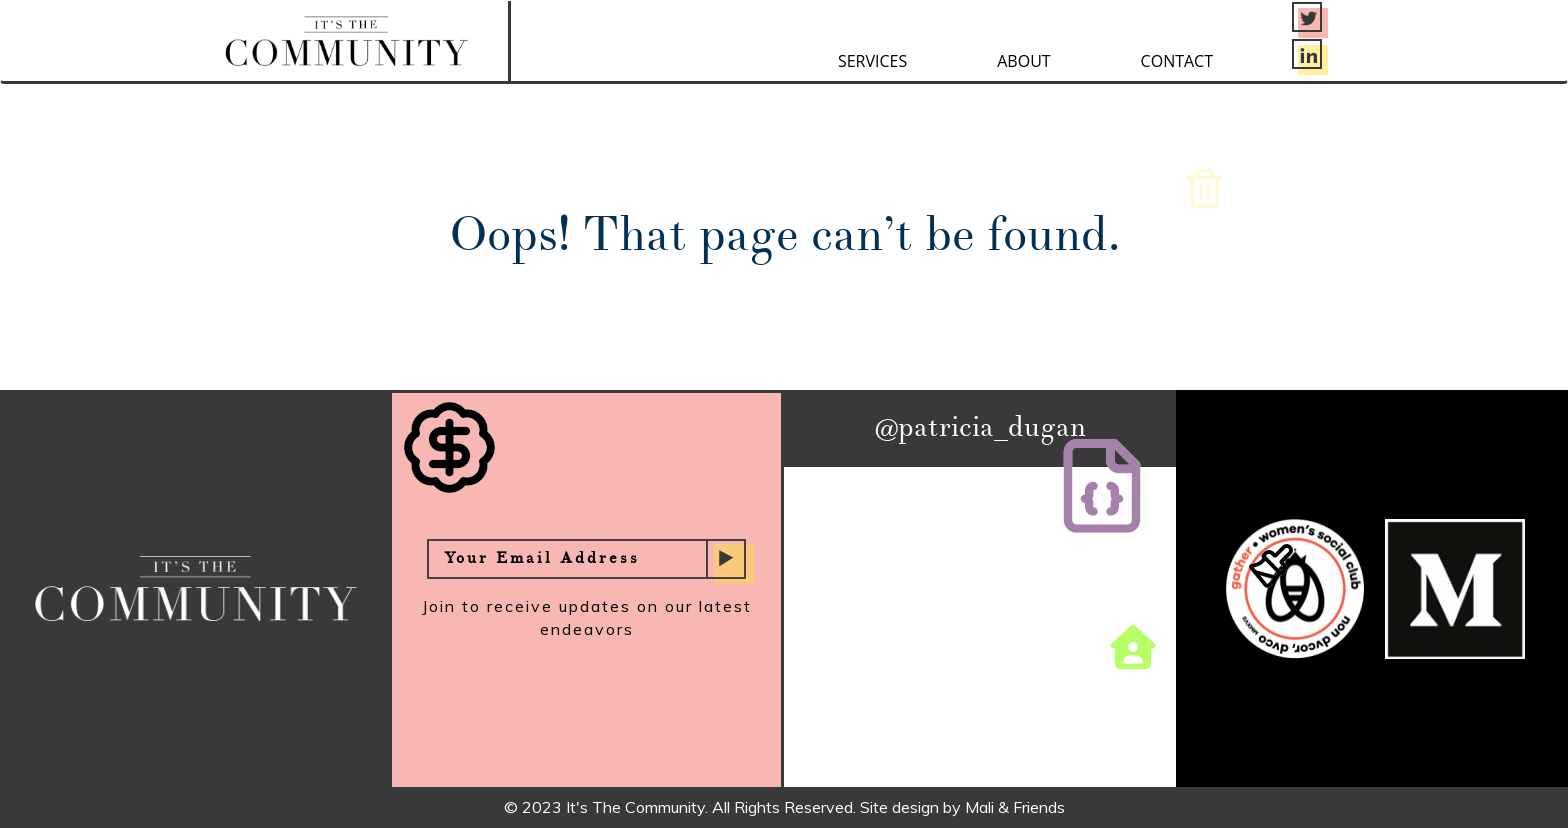 This screenshot has height=828, width=1568. Describe the element at coordinates (1102, 486) in the screenshot. I see `view or open a JSON file` at that location.